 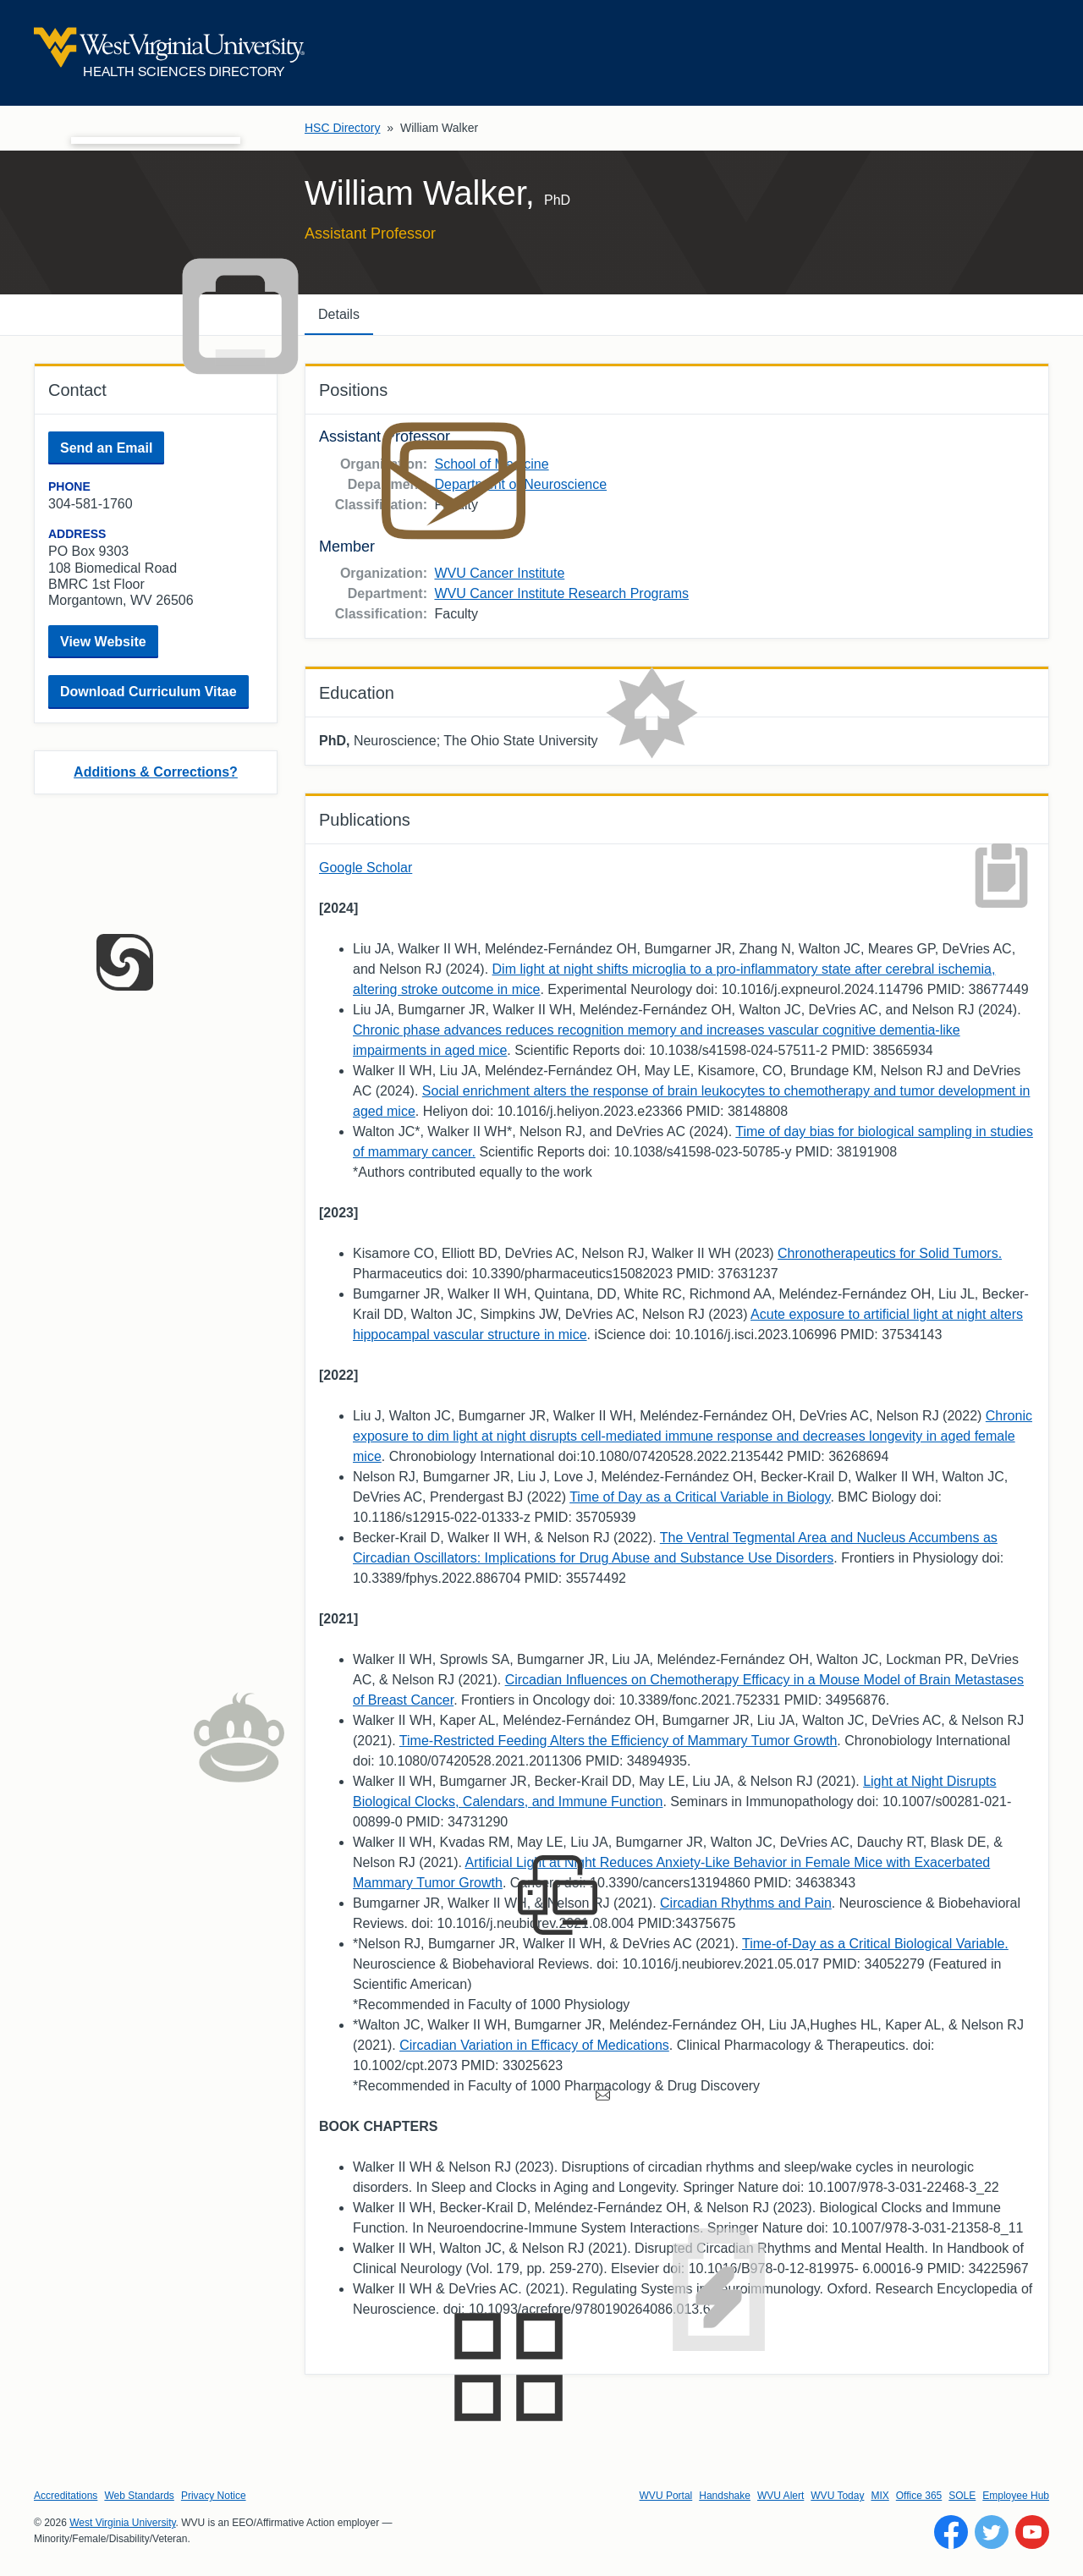 I want to click on indicates battery is fully charged, so click(x=718, y=2289).